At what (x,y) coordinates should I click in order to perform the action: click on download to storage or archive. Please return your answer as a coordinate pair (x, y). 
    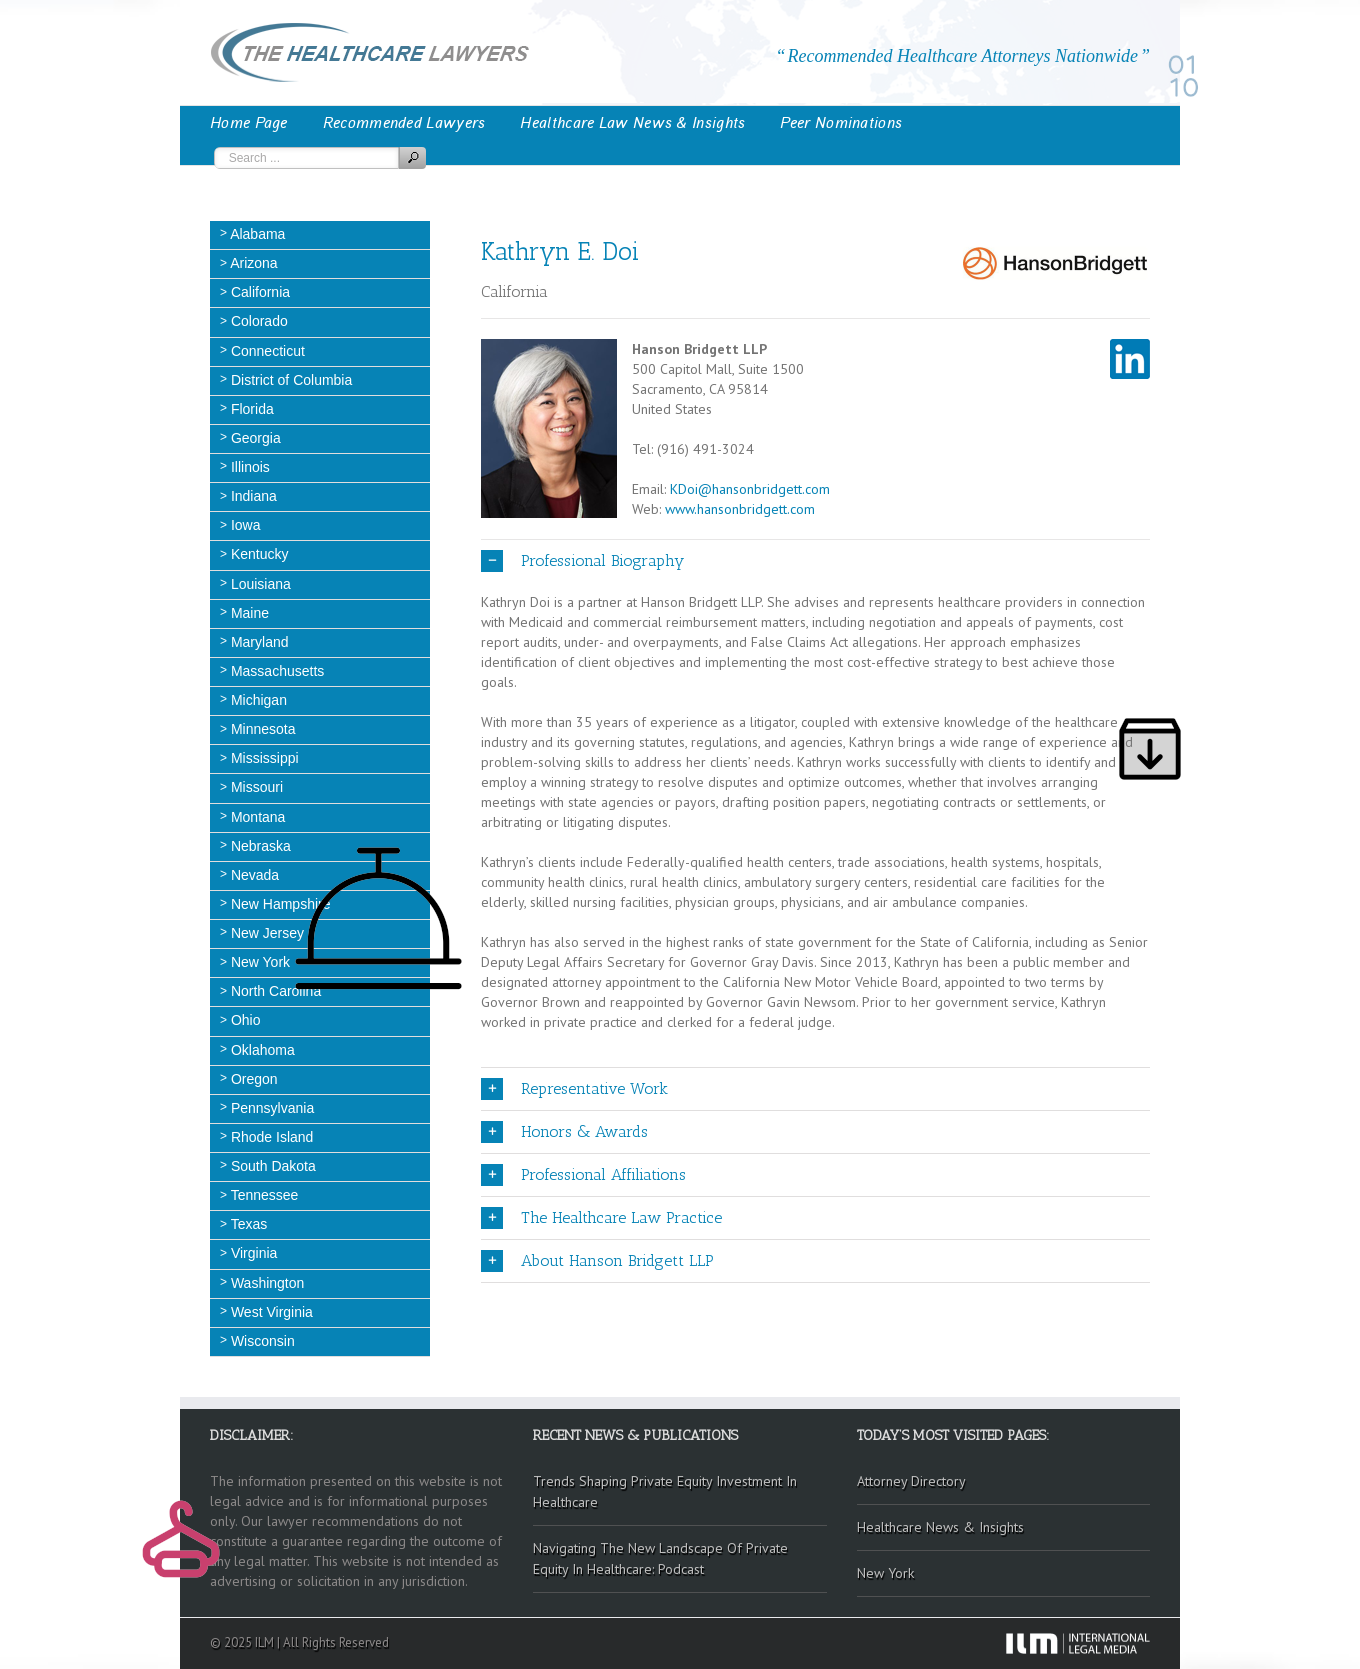
    Looking at the image, I should click on (1150, 749).